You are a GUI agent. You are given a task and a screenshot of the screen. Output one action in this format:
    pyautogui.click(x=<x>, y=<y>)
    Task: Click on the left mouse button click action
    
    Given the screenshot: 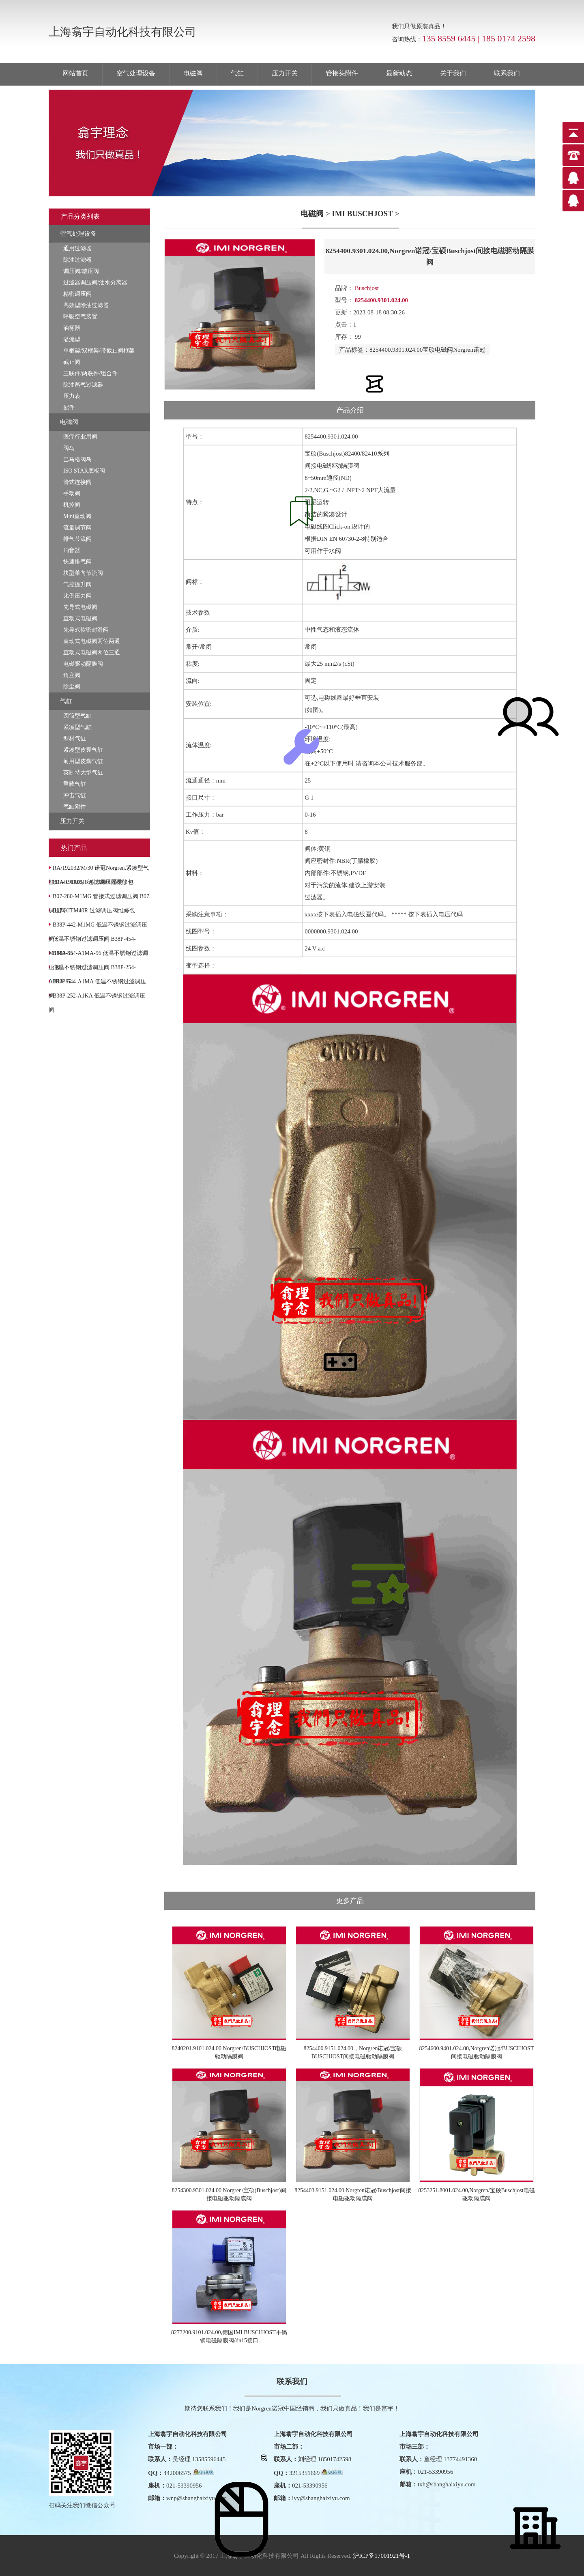 What is the action you would take?
    pyautogui.click(x=241, y=2519)
    